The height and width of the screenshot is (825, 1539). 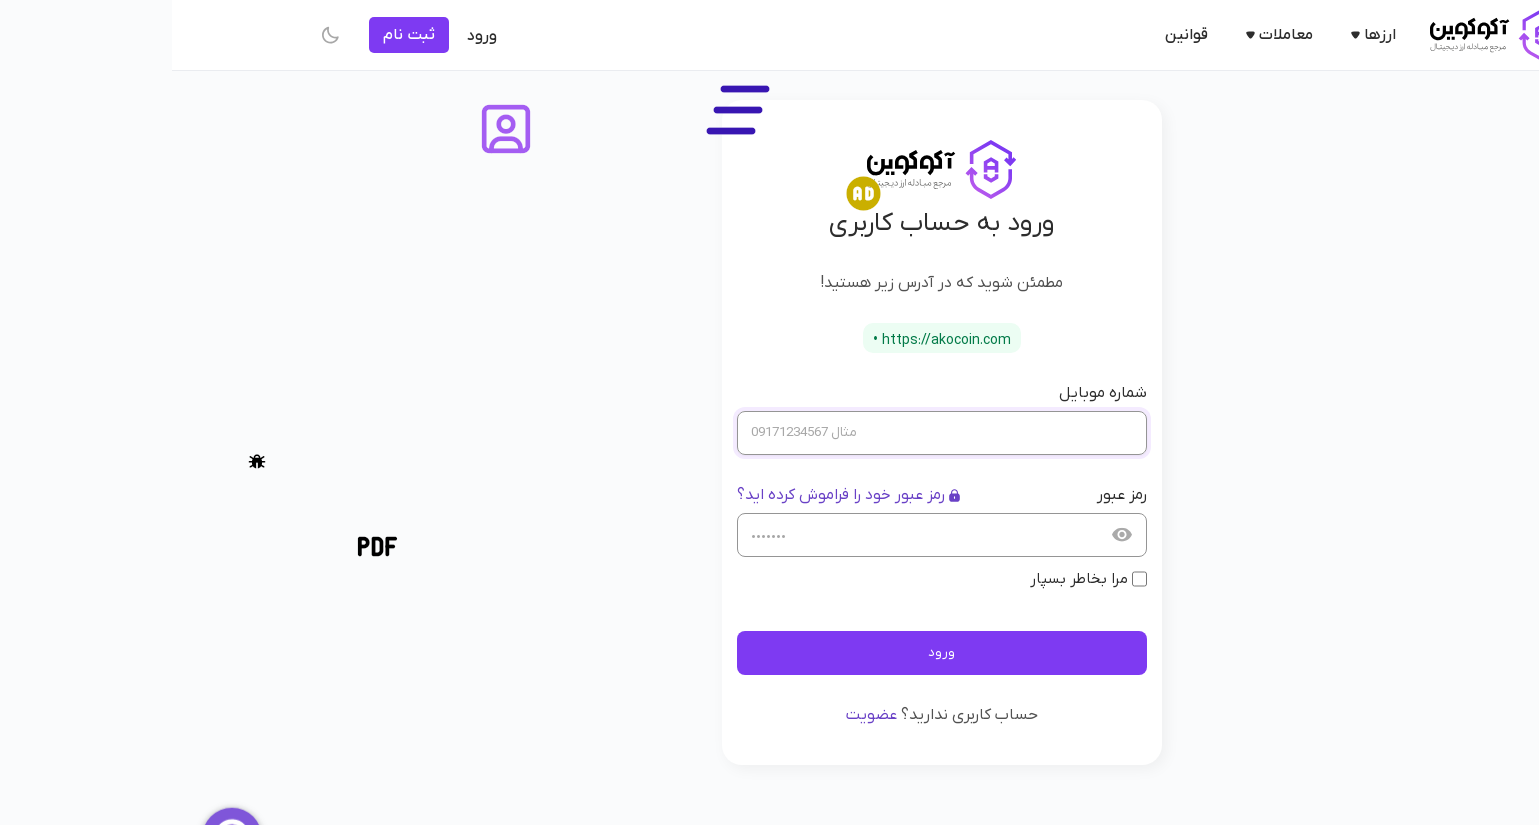 What do you see at coordinates (738, 110) in the screenshot?
I see `clear all items from a list` at bounding box center [738, 110].